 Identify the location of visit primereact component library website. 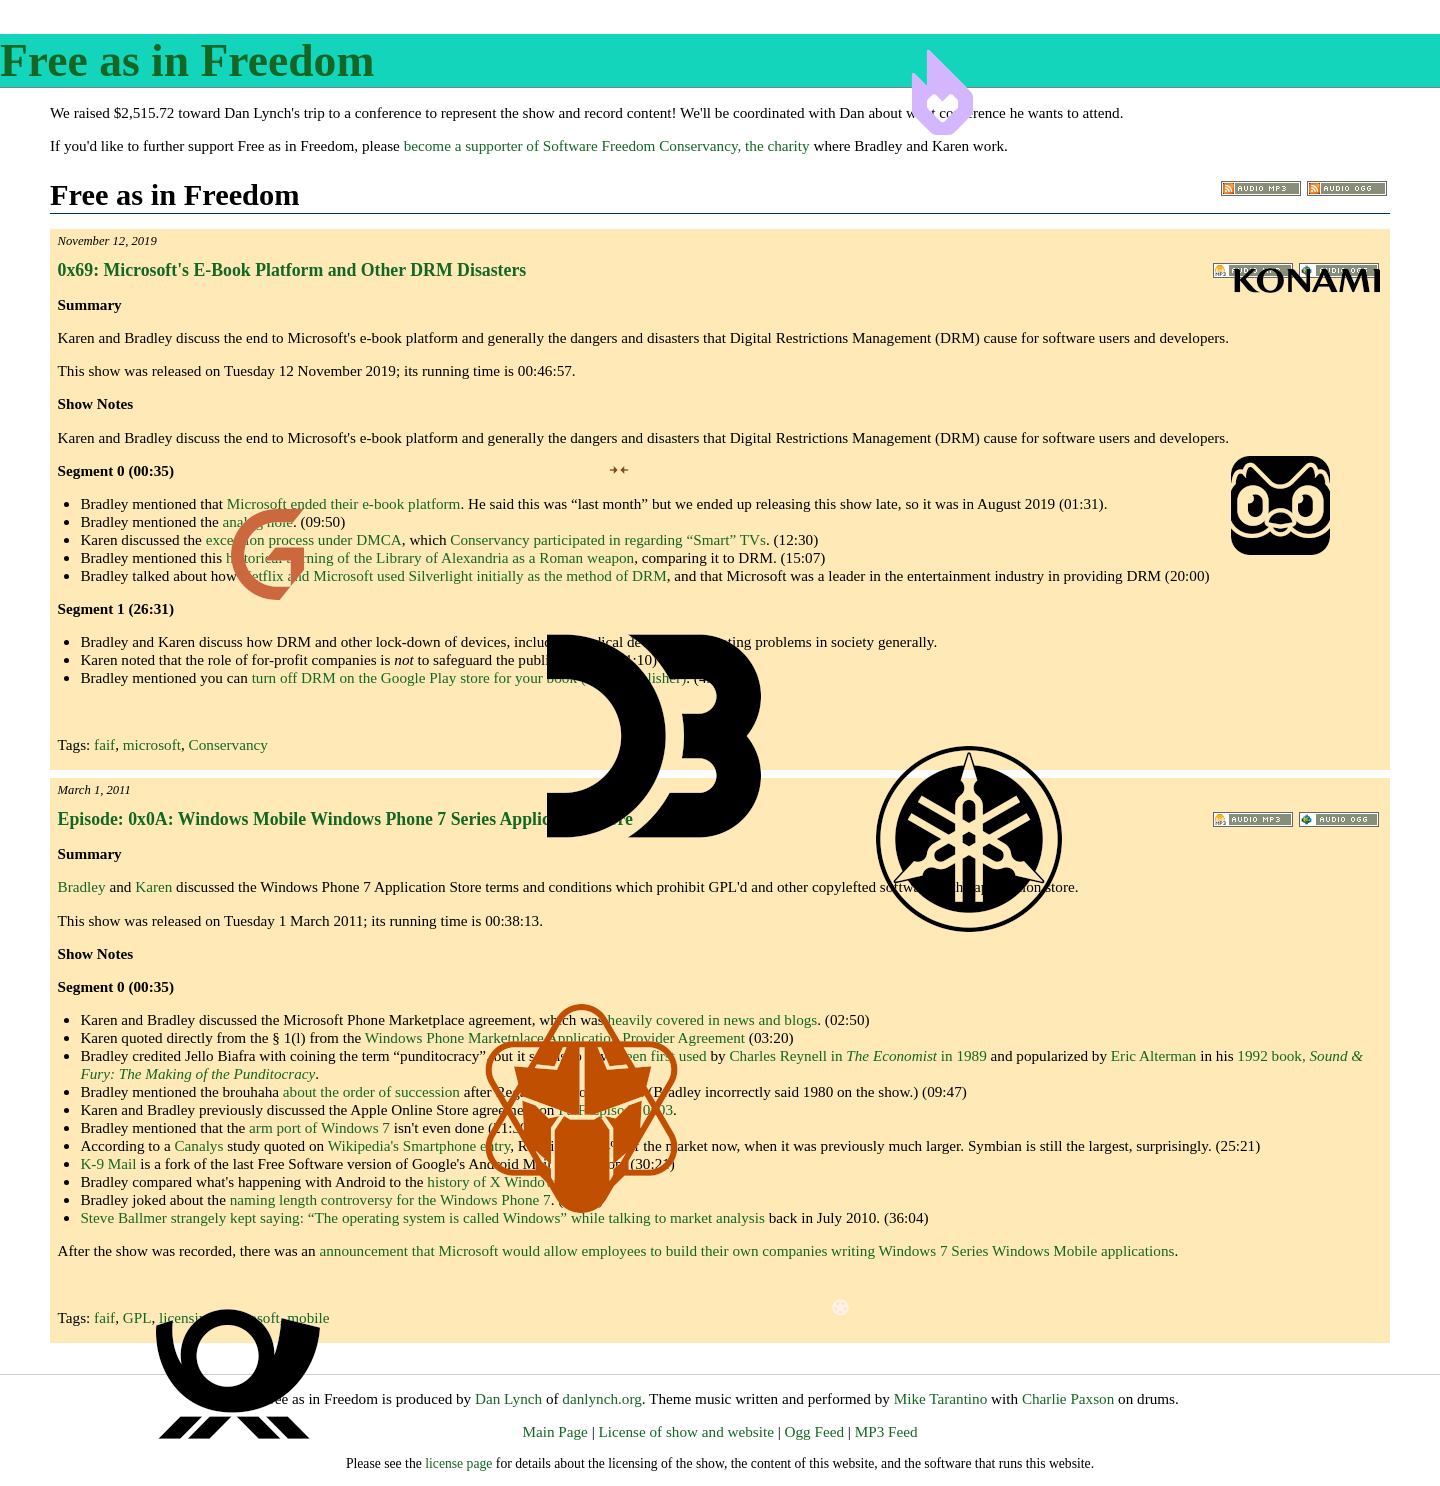
(581, 1108).